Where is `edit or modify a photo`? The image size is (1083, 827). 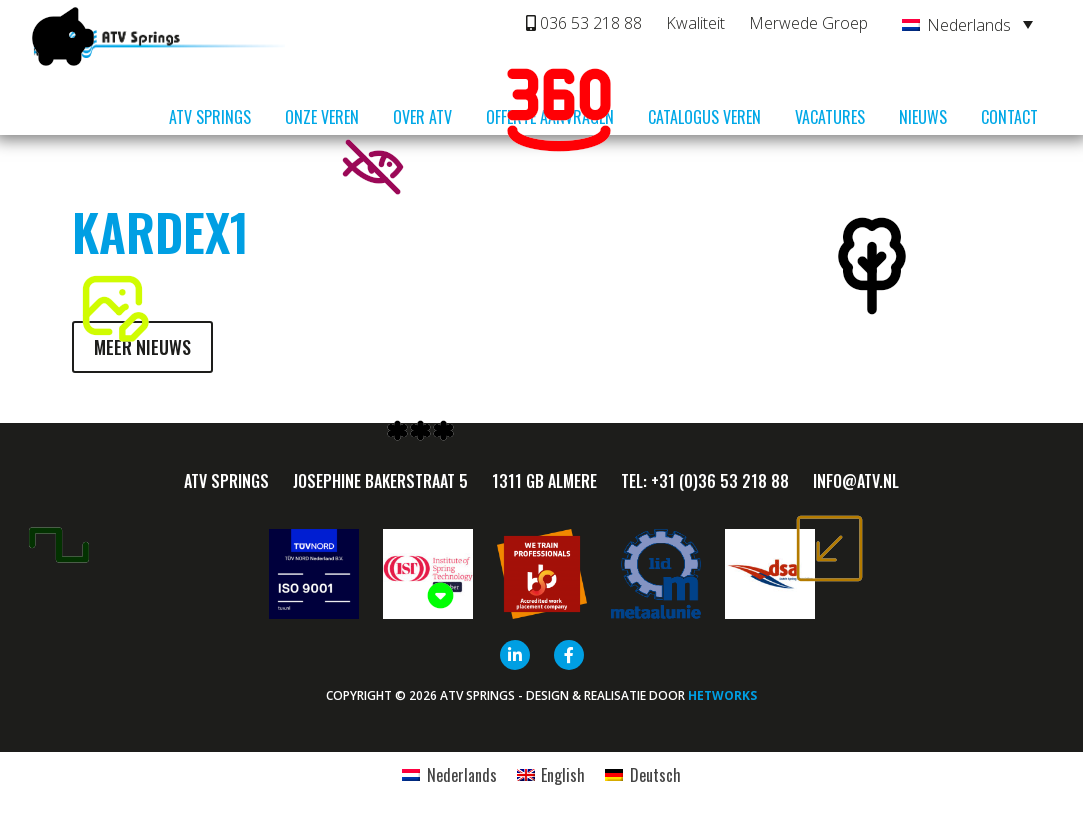
edit or modify a photo is located at coordinates (112, 305).